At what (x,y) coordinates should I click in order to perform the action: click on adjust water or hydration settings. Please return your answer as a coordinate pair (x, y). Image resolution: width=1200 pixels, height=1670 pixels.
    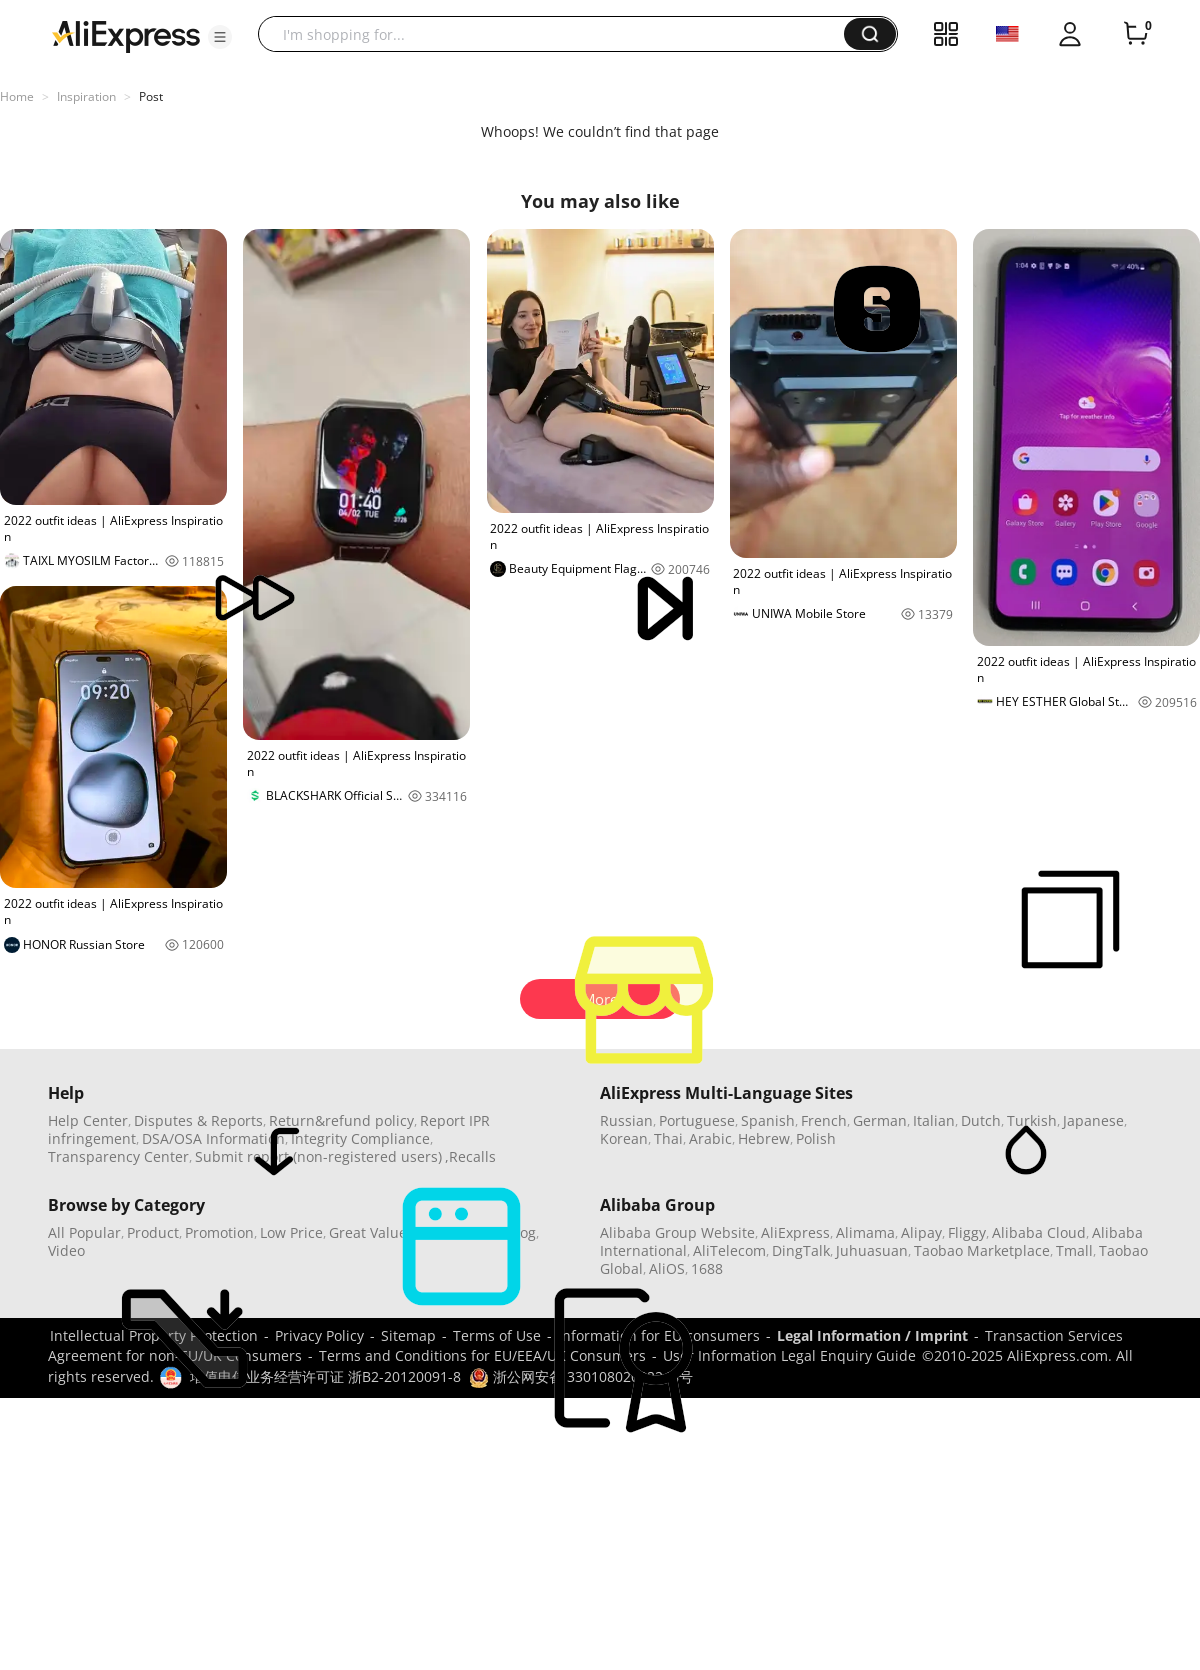
    Looking at the image, I should click on (1026, 1150).